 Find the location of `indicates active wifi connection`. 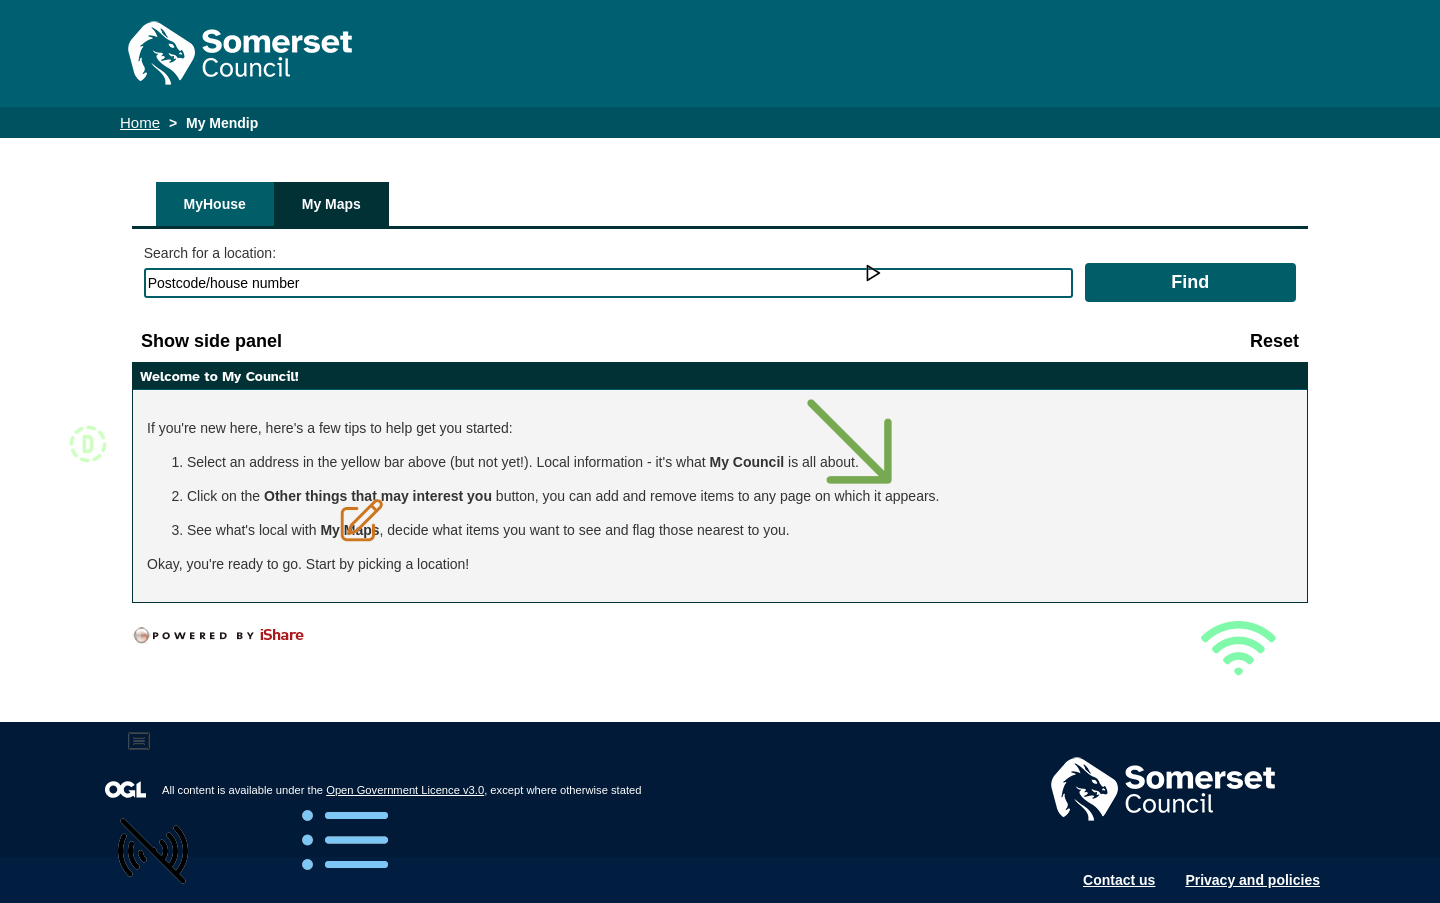

indicates active wifi connection is located at coordinates (1238, 649).